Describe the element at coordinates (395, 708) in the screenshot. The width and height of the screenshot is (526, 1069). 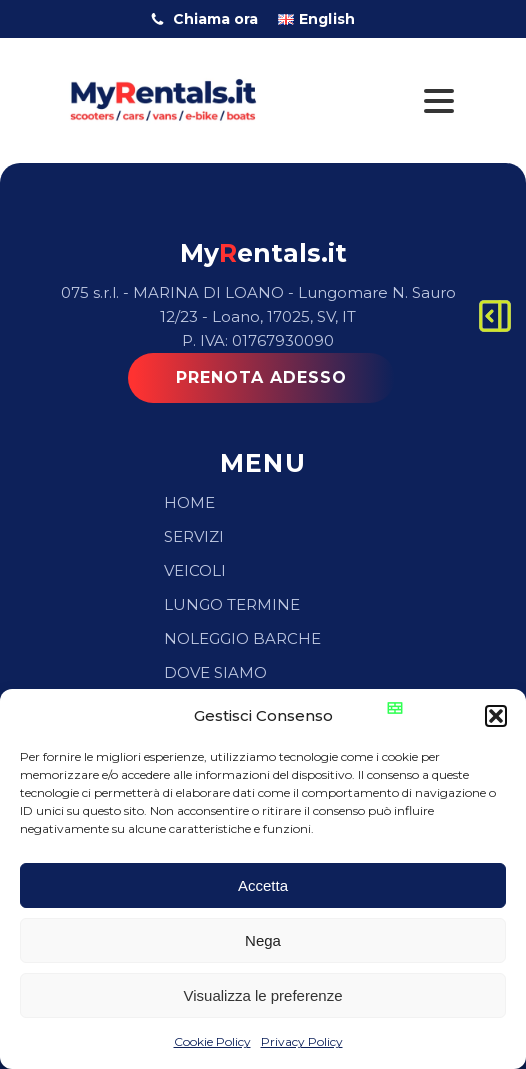
I see `view or manage wall layout` at that location.